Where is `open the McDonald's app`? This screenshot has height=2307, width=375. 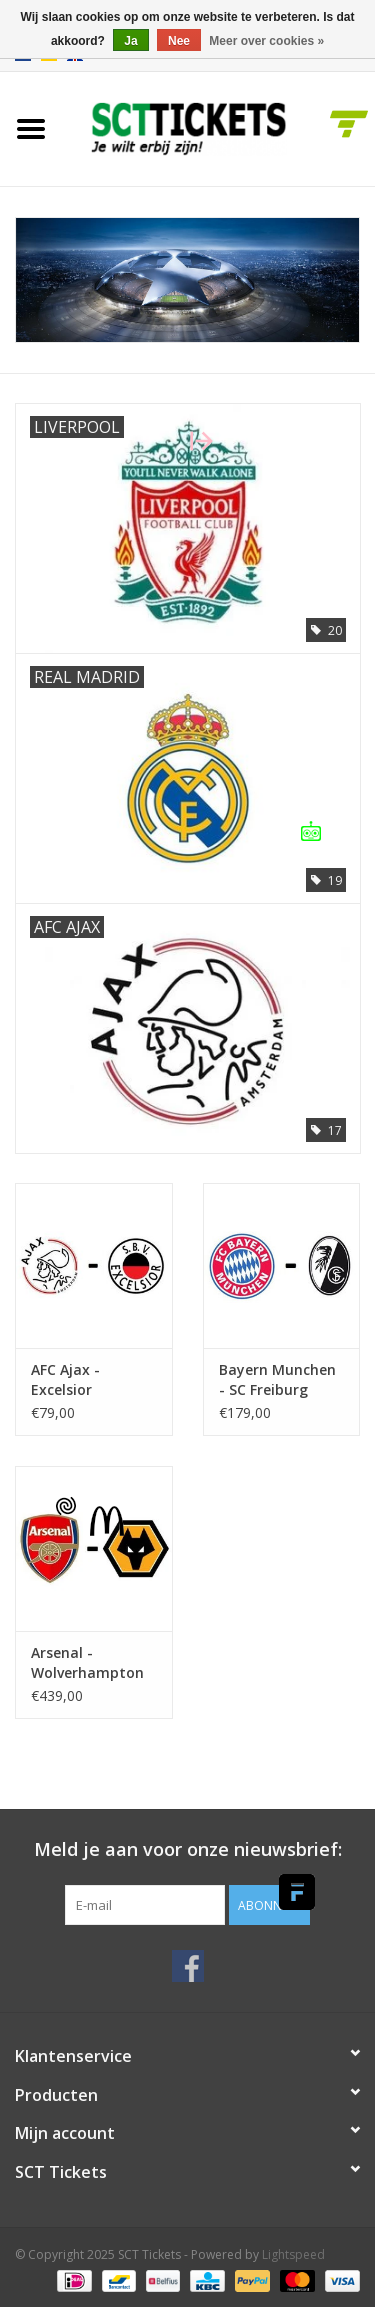
open the McDonald's app is located at coordinates (107, 1521).